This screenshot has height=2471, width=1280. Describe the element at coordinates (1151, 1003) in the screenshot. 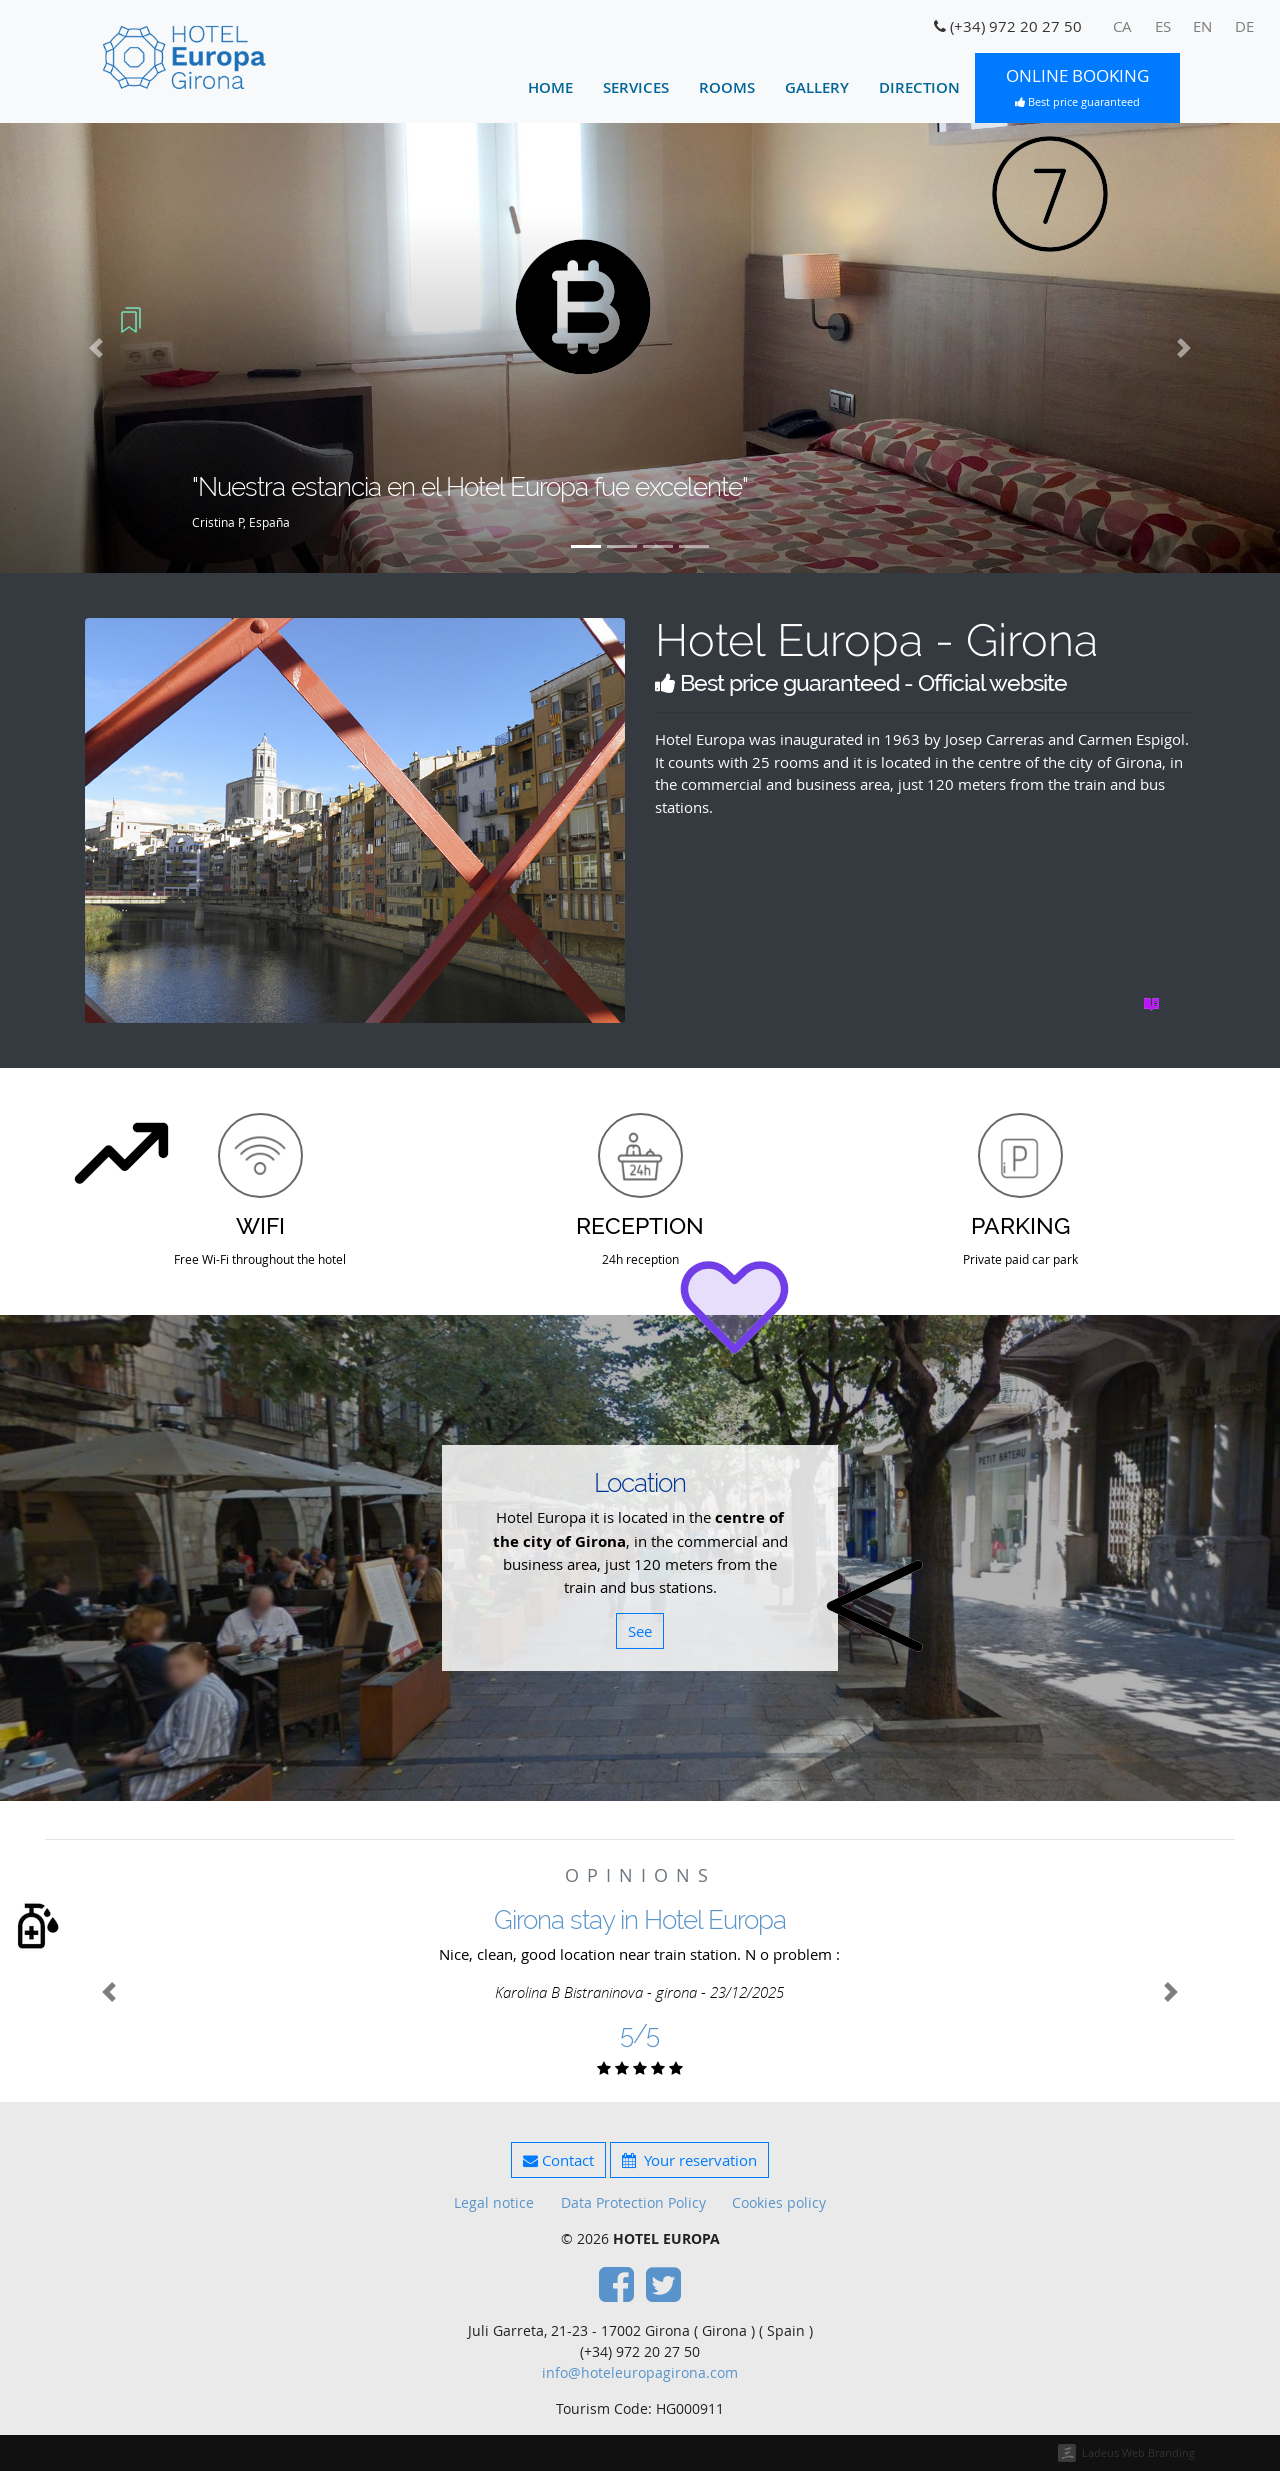

I see `open reading mode or e-reader` at that location.